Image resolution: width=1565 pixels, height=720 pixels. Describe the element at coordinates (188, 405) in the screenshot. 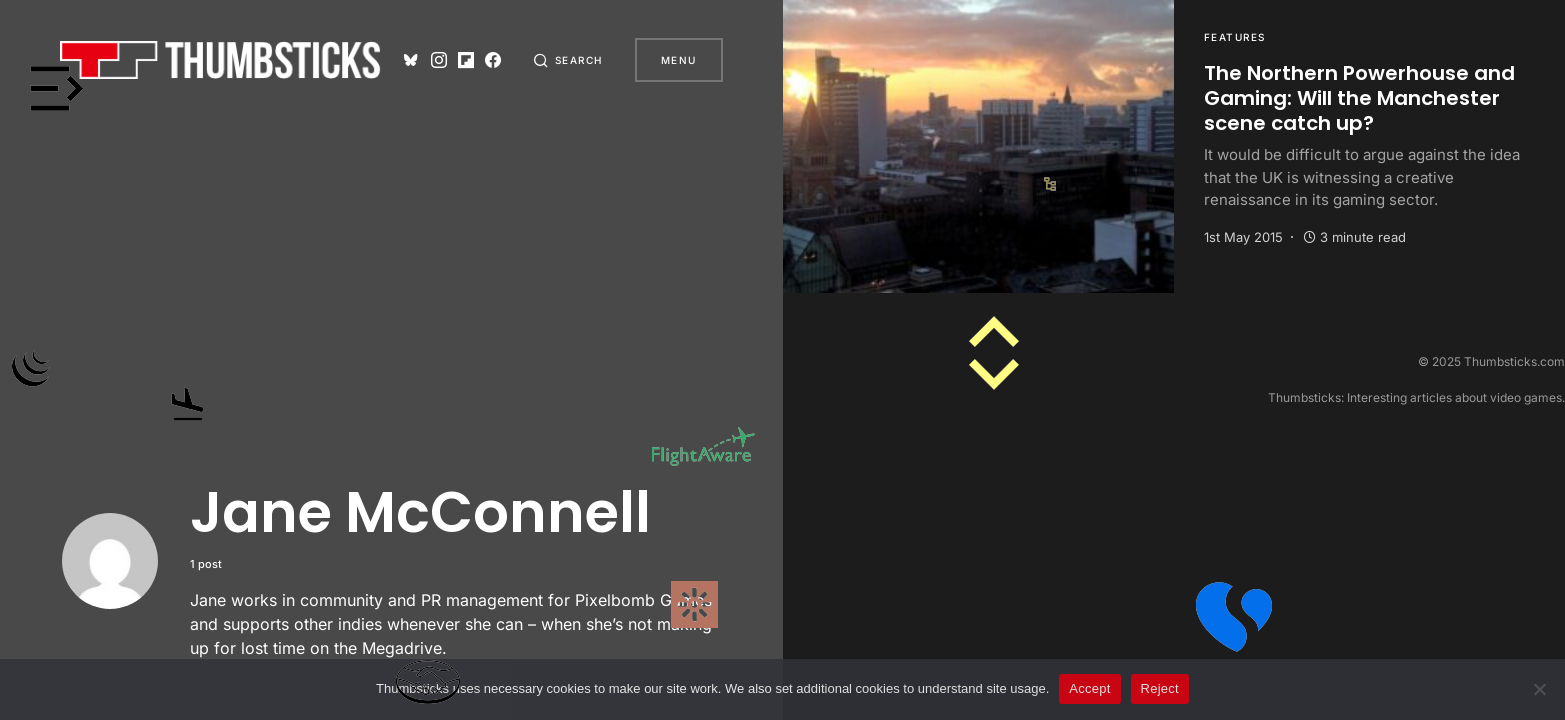

I see `indicates arriving flight status` at that location.